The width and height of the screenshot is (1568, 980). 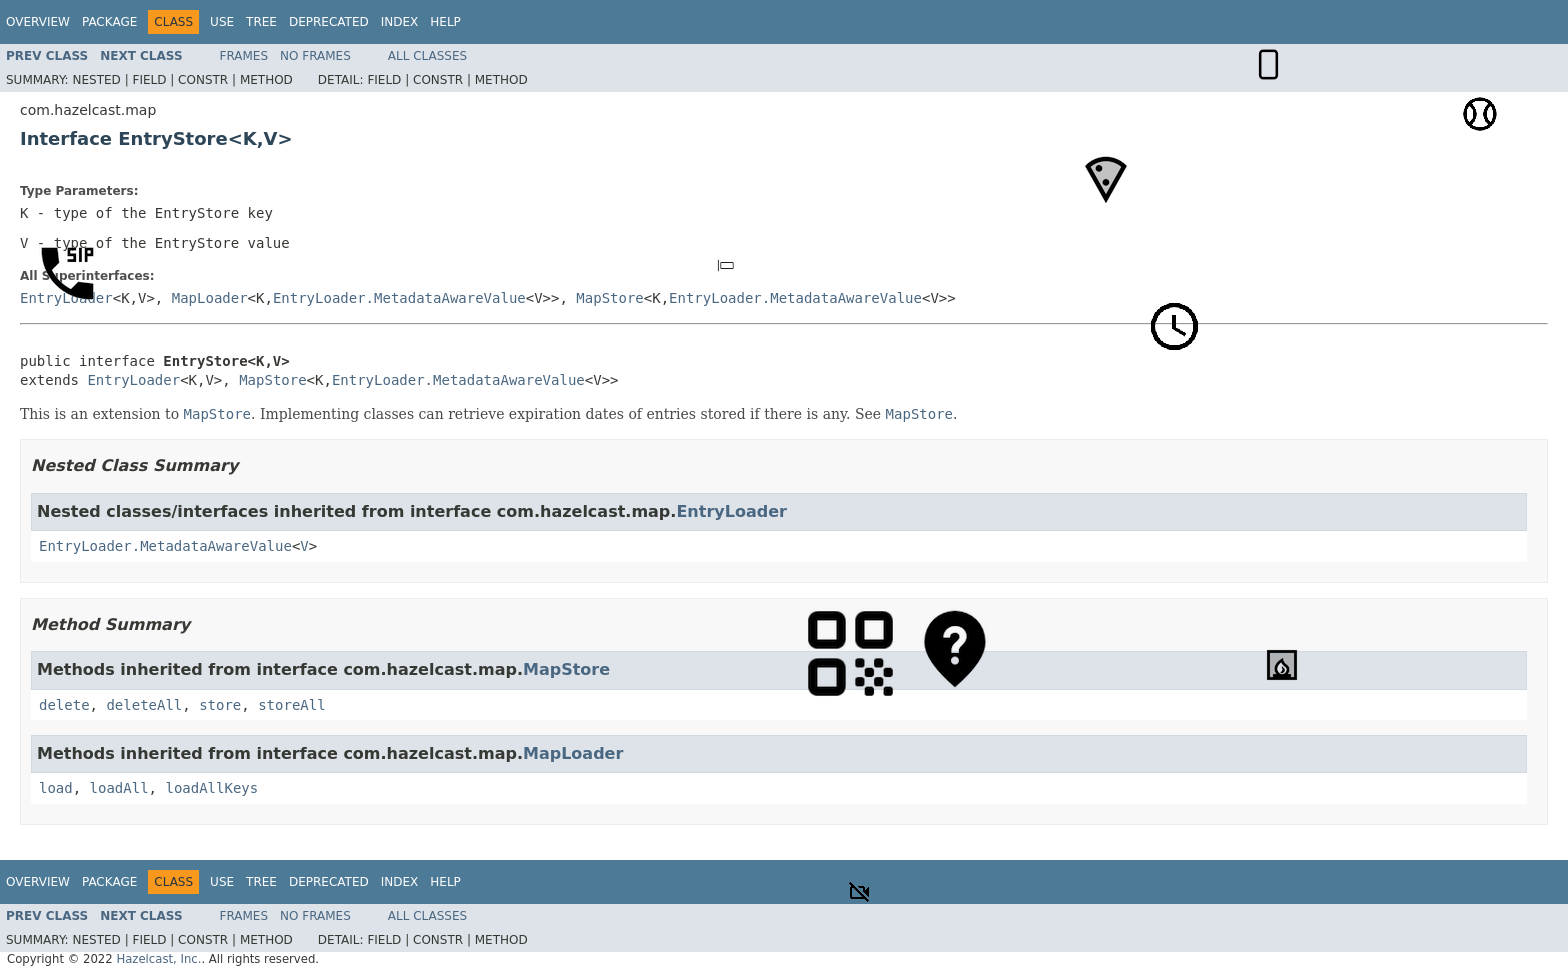 I want to click on access baseball or sports content, so click(x=1480, y=114).